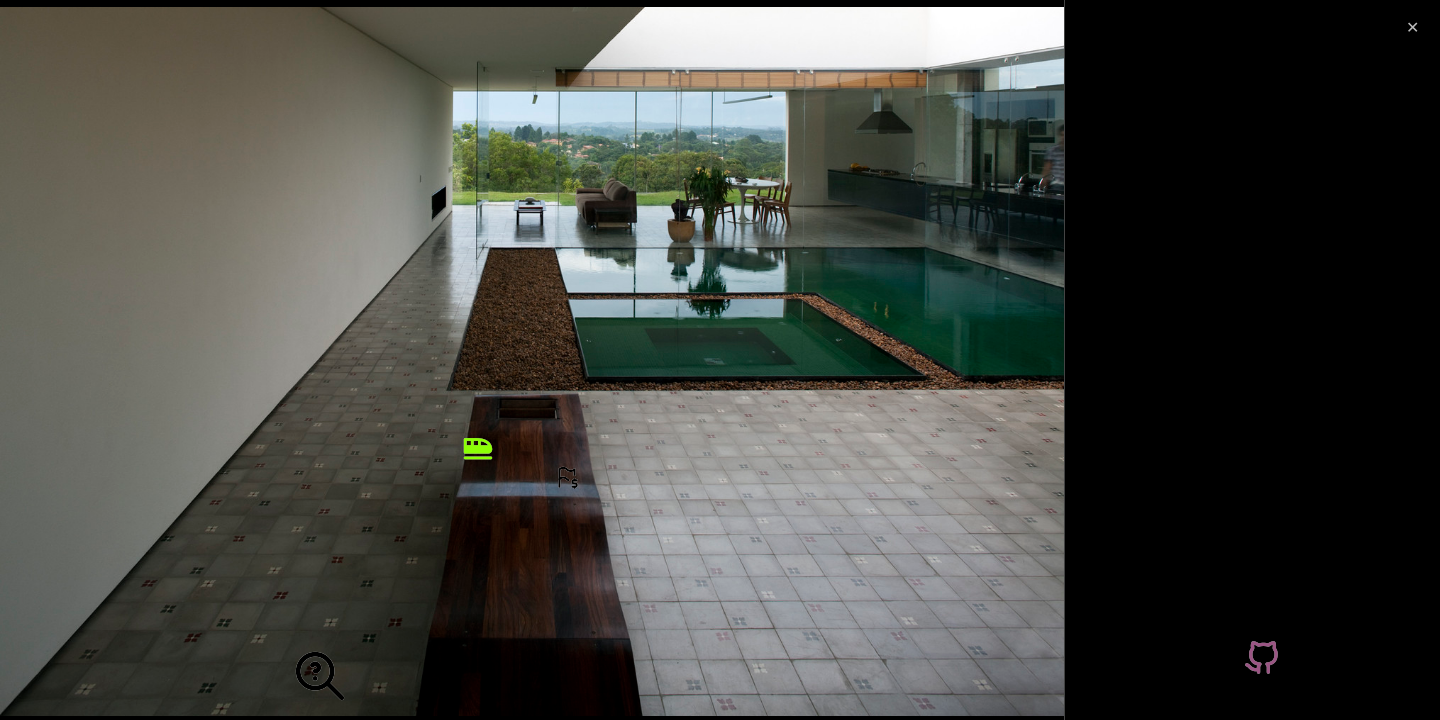 The height and width of the screenshot is (720, 1440). What do you see at coordinates (320, 676) in the screenshot?
I see `search help or FAQ` at bounding box center [320, 676].